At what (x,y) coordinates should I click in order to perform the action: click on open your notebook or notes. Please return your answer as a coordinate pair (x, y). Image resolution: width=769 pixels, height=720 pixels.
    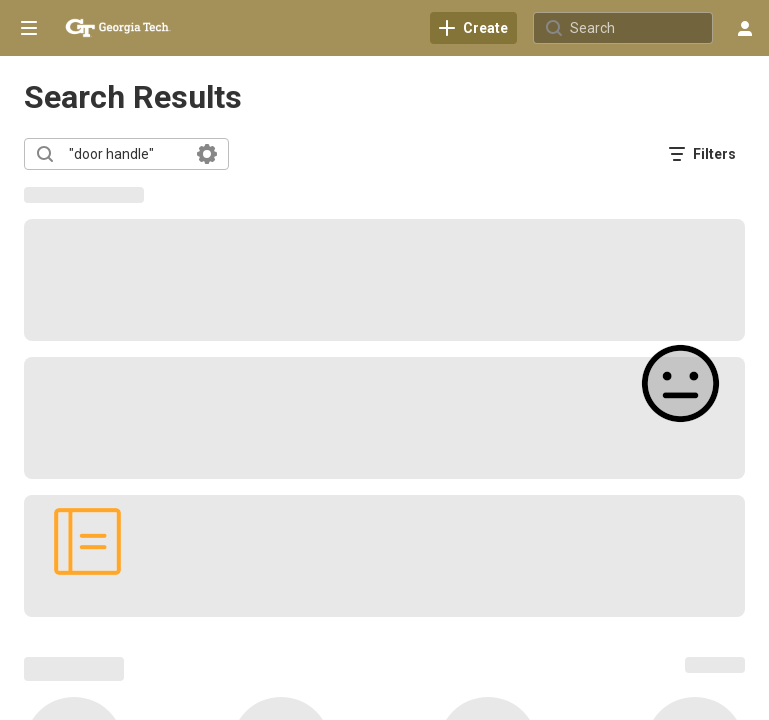
    Looking at the image, I should click on (87, 541).